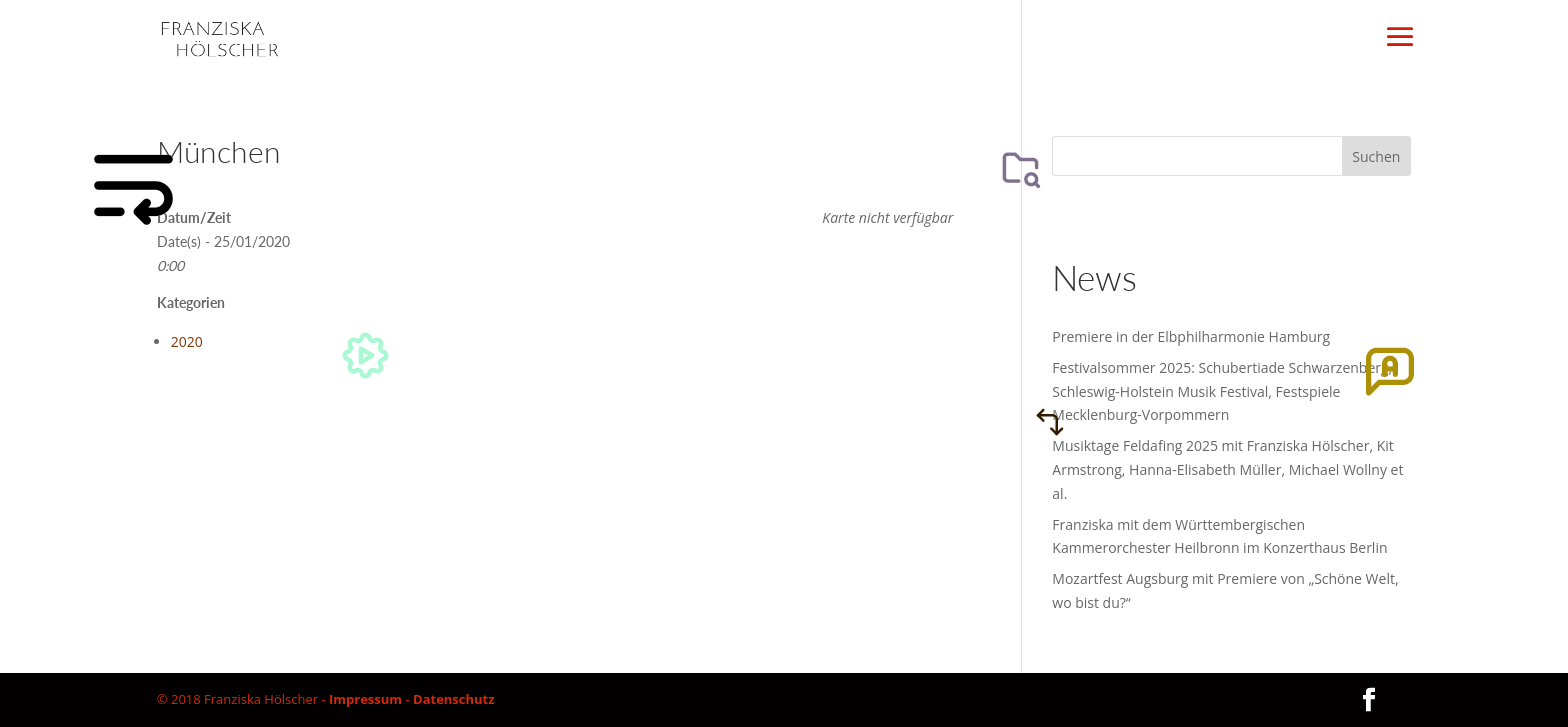 The image size is (1568, 727). Describe the element at coordinates (1390, 369) in the screenshot. I see `translate message or conversation` at that location.